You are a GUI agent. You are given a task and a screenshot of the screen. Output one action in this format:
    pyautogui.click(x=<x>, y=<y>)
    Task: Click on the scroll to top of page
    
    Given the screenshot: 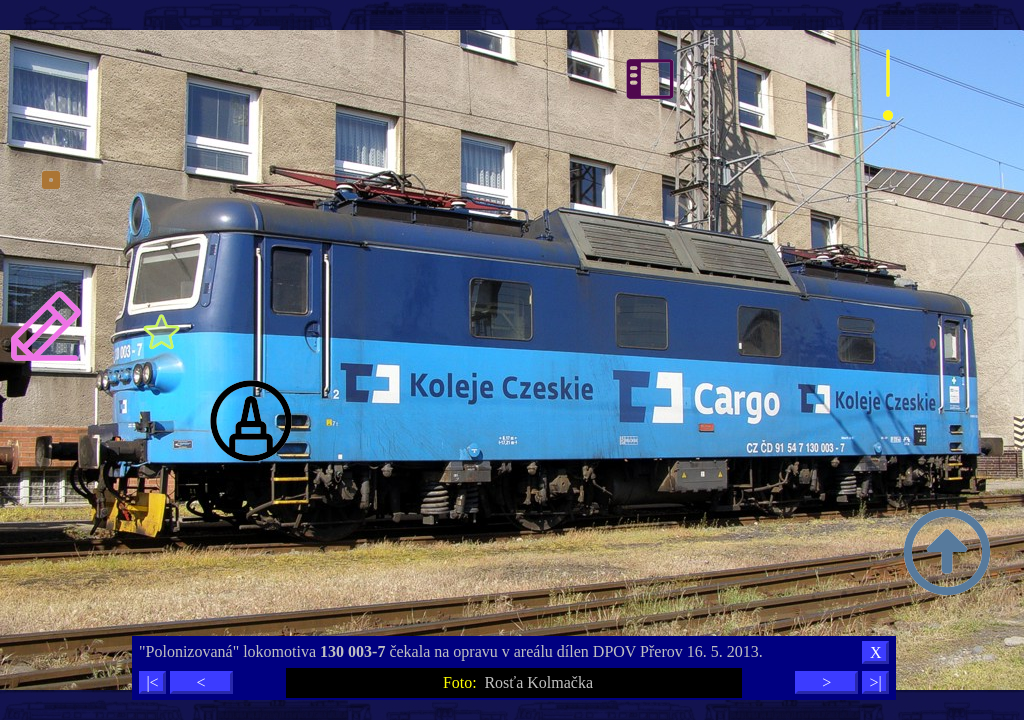 What is the action you would take?
    pyautogui.click(x=947, y=552)
    